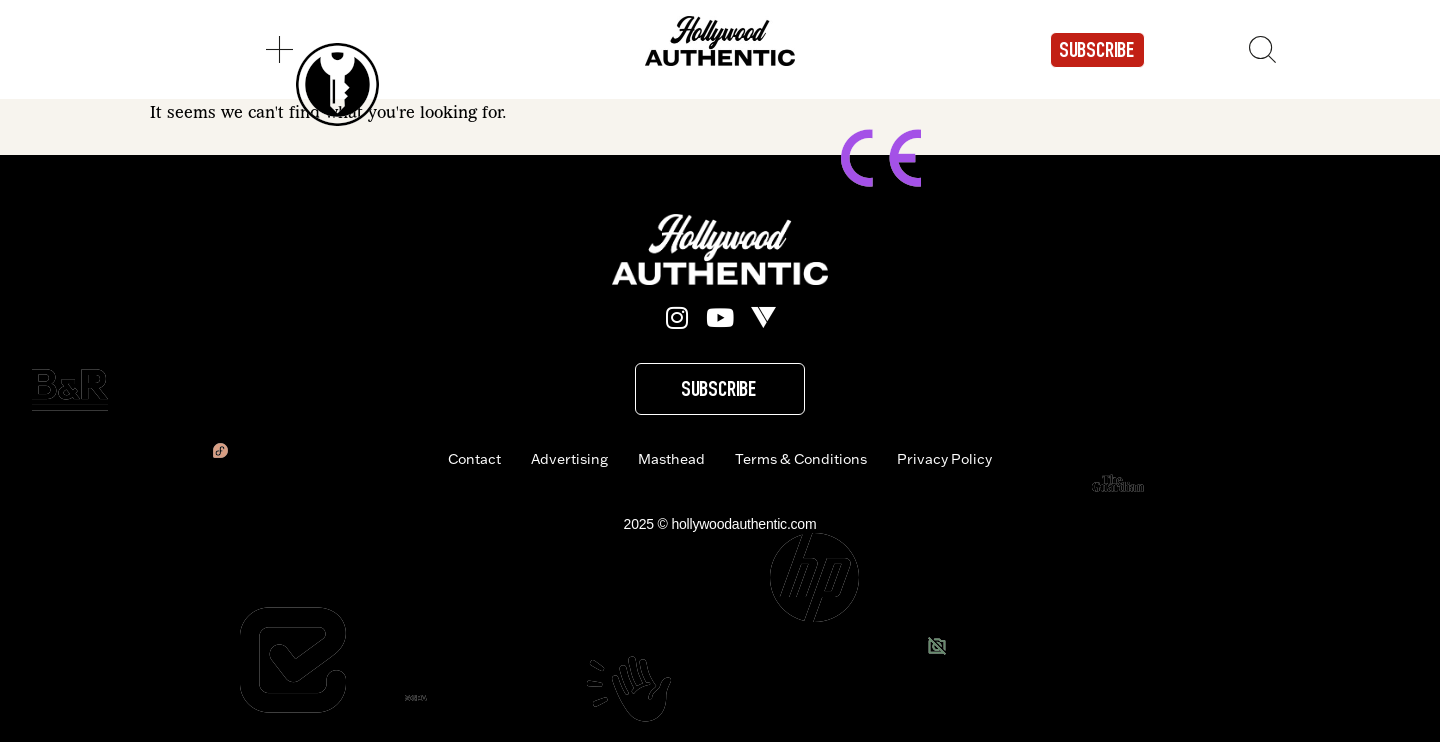 This screenshot has width=1440, height=742. I want to click on indicates SEPA payment method available, so click(416, 698).